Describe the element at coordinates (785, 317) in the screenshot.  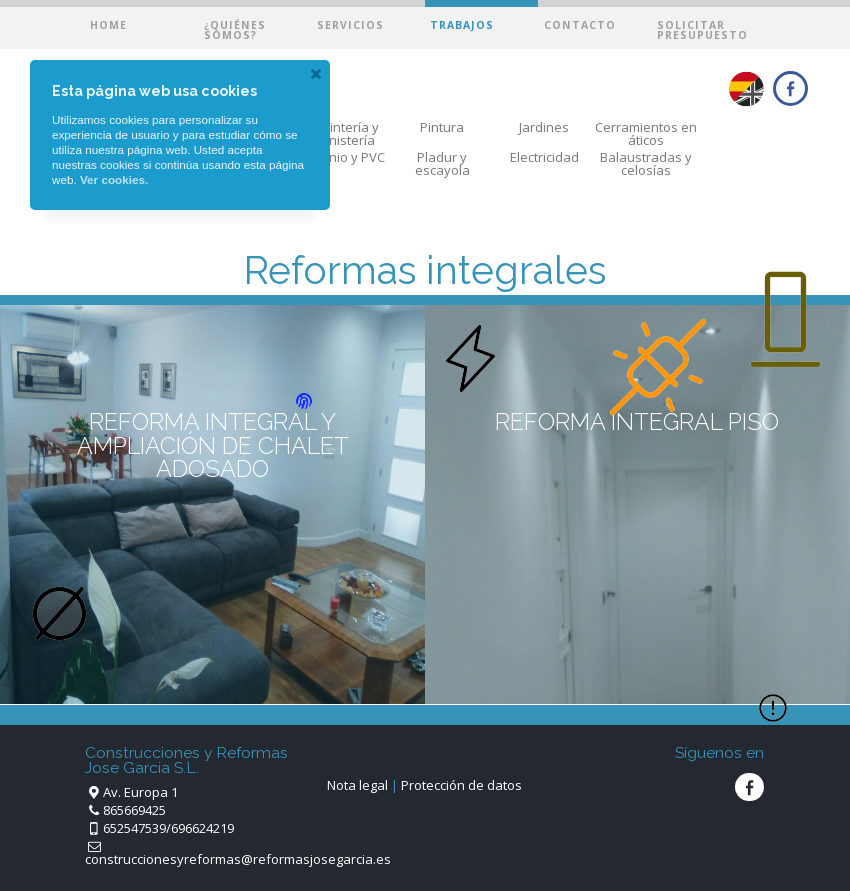
I see `align element to bottom edge` at that location.